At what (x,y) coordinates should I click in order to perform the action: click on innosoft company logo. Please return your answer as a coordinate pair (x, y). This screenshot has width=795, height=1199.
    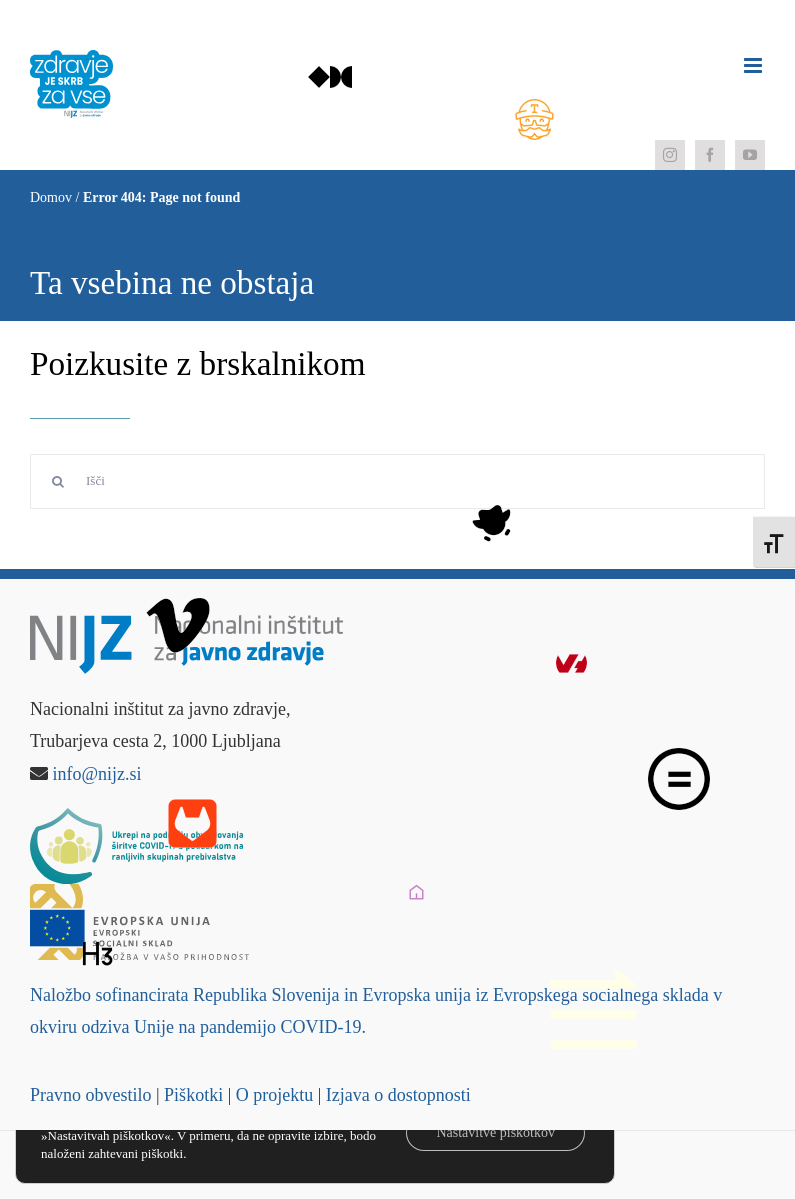
    Looking at the image, I should click on (330, 77).